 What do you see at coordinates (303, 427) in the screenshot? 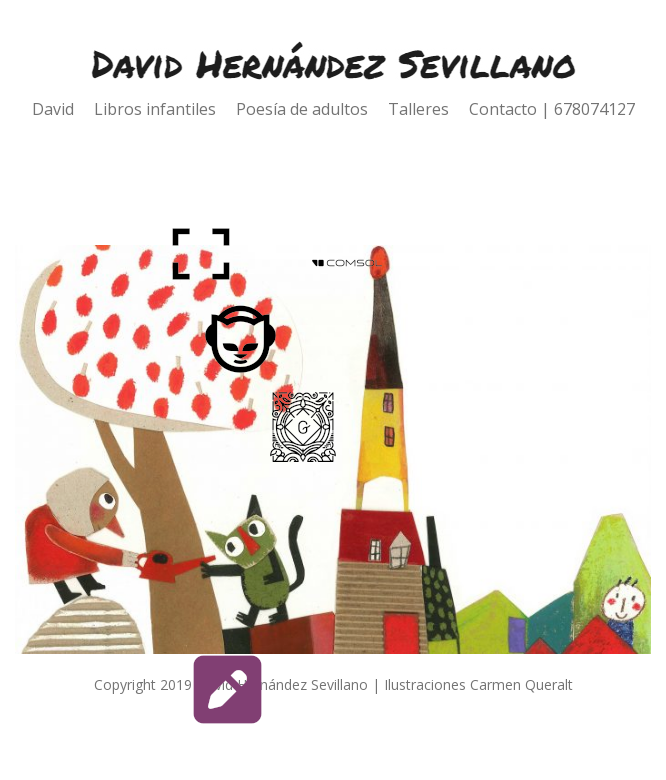
I see `open the gutenberg block editor` at bounding box center [303, 427].